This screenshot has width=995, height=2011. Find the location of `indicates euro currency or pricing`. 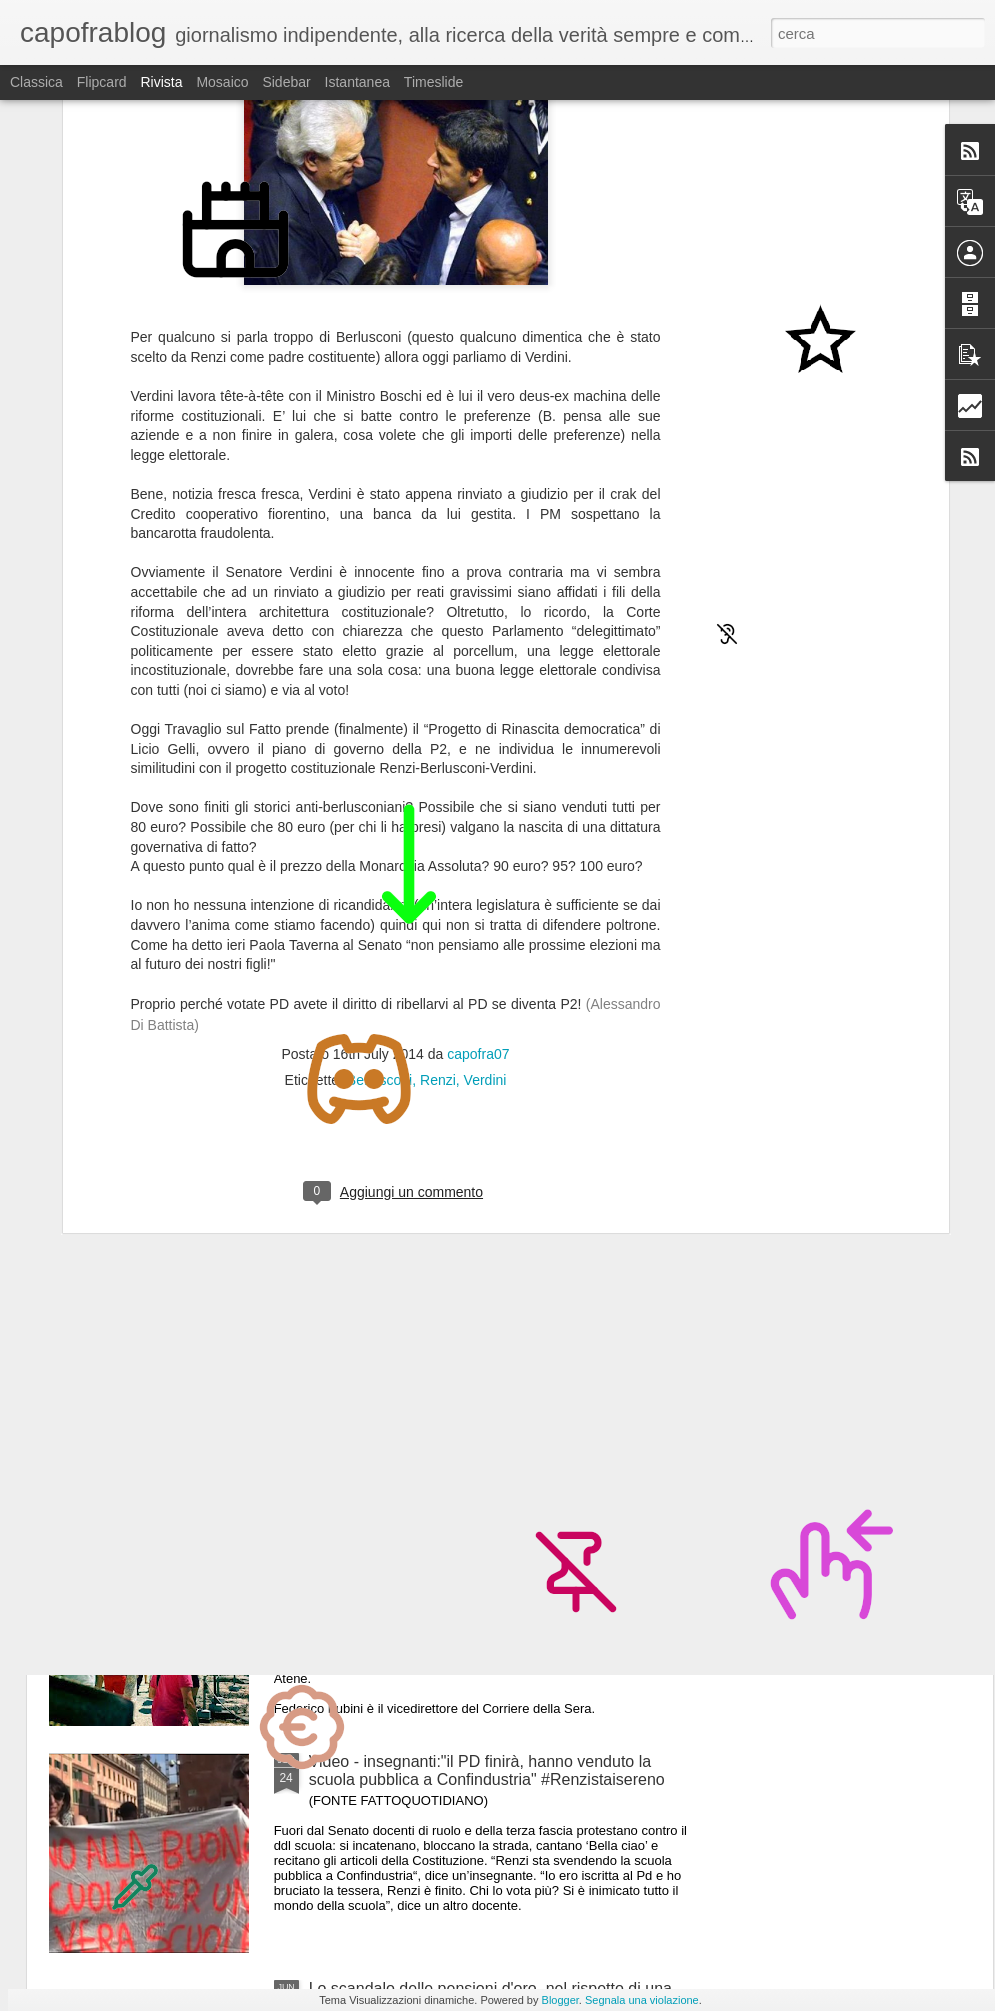

indicates euro currency or pricing is located at coordinates (302, 1727).